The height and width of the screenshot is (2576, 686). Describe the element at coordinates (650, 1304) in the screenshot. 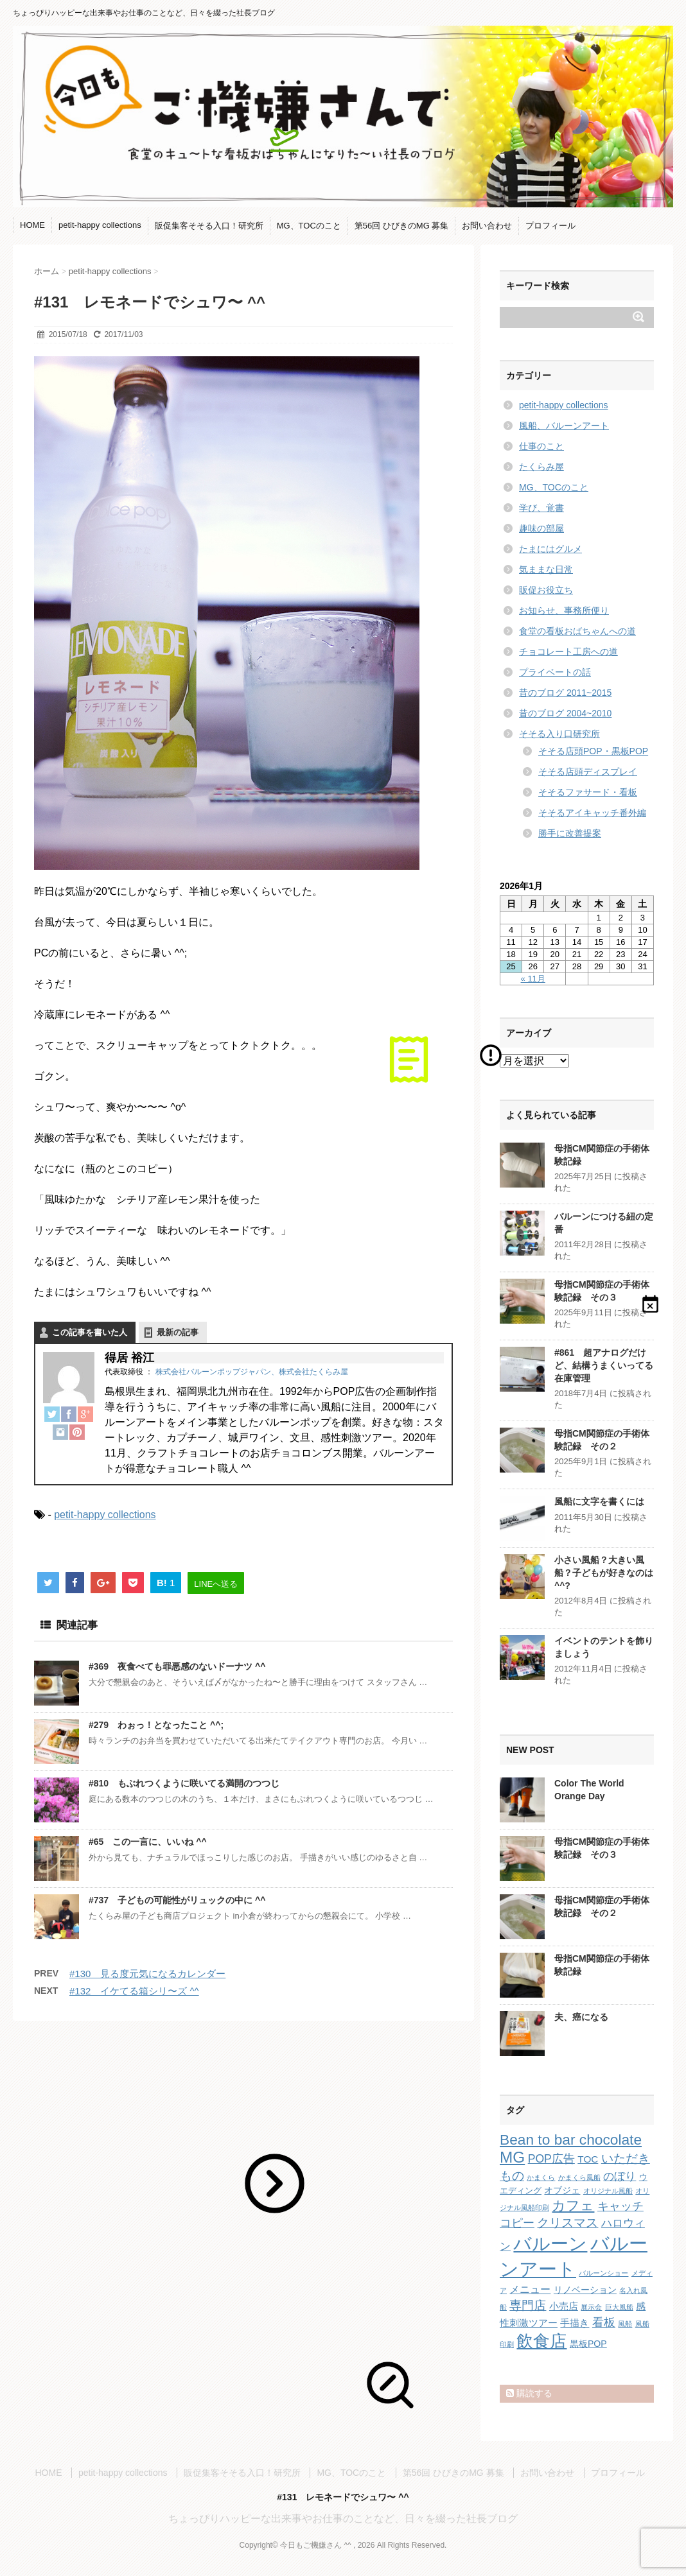

I see `a cancelled or unavailable calendar event` at that location.